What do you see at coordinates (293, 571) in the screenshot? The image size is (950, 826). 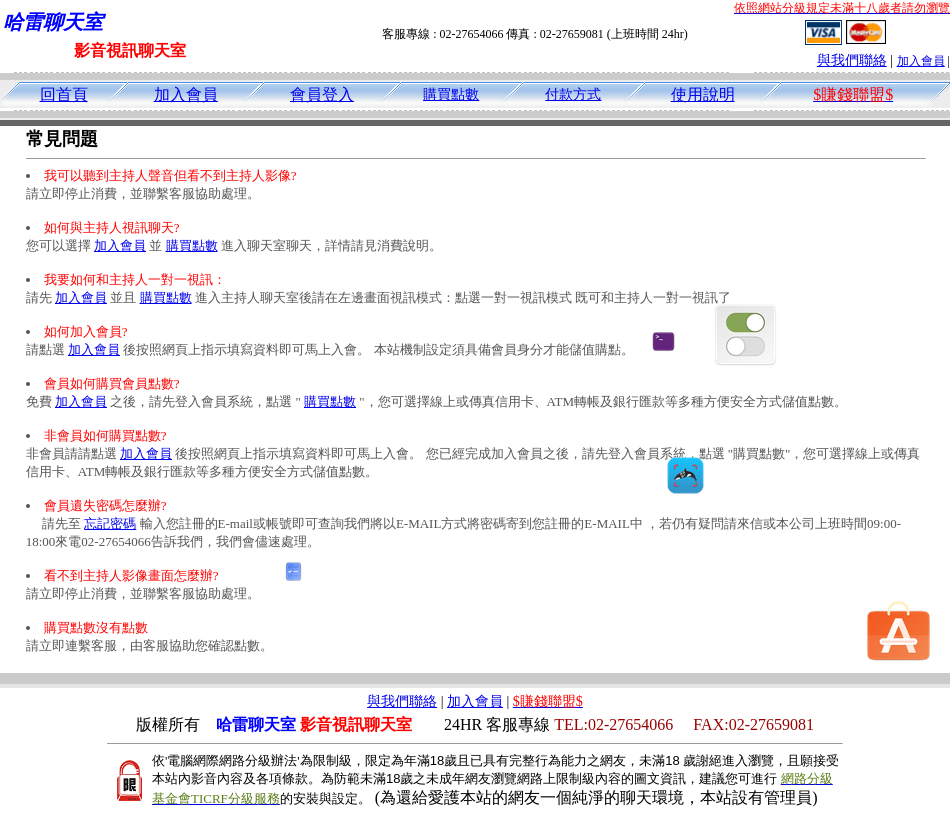 I see `open your bookmarks app` at bounding box center [293, 571].